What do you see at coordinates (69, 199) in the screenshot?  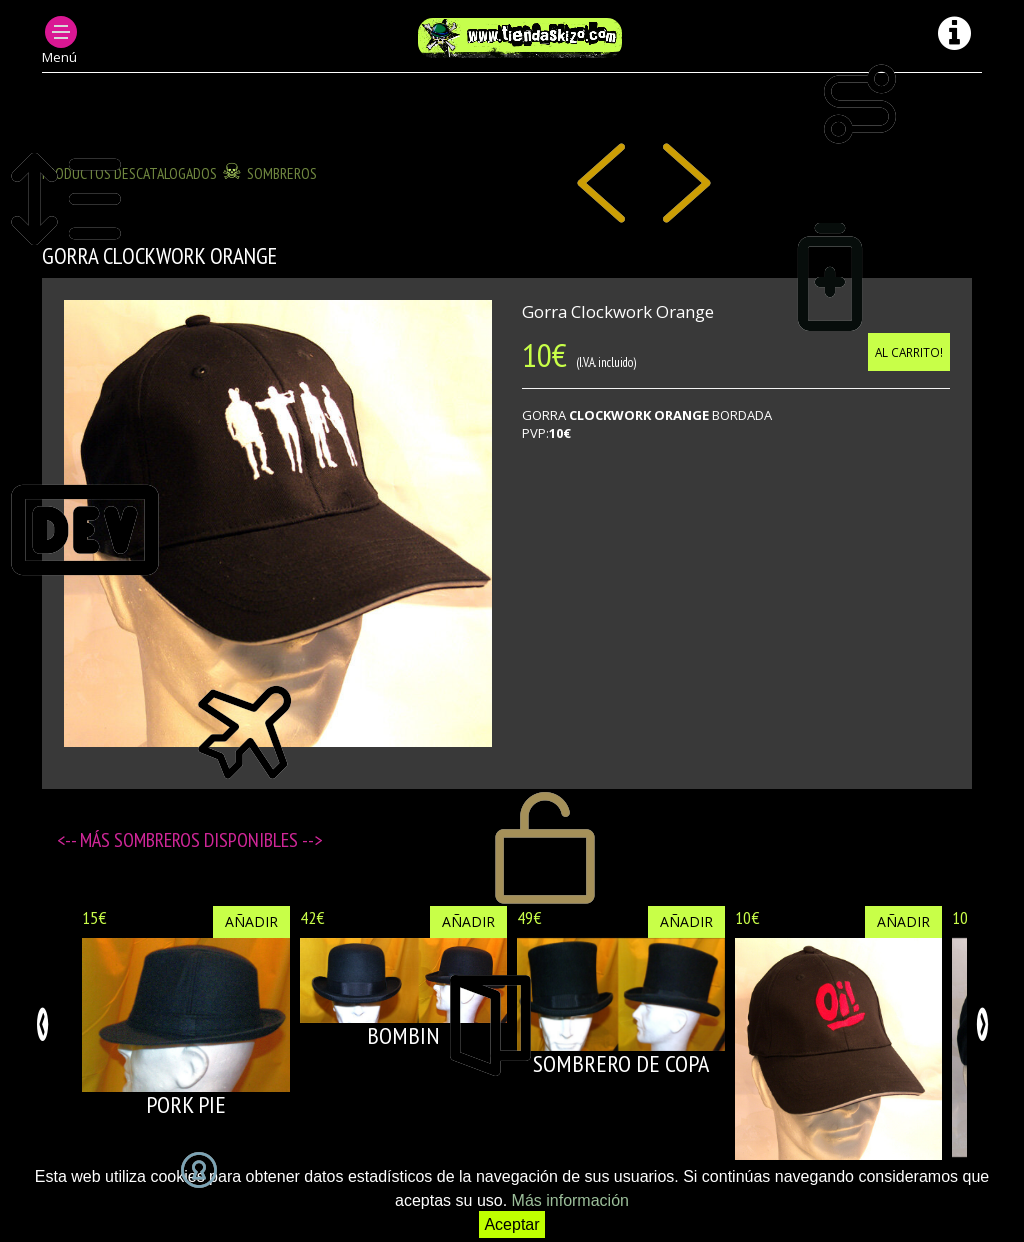 I see `adjust line spacing in text` at bounding box center [69, 199].